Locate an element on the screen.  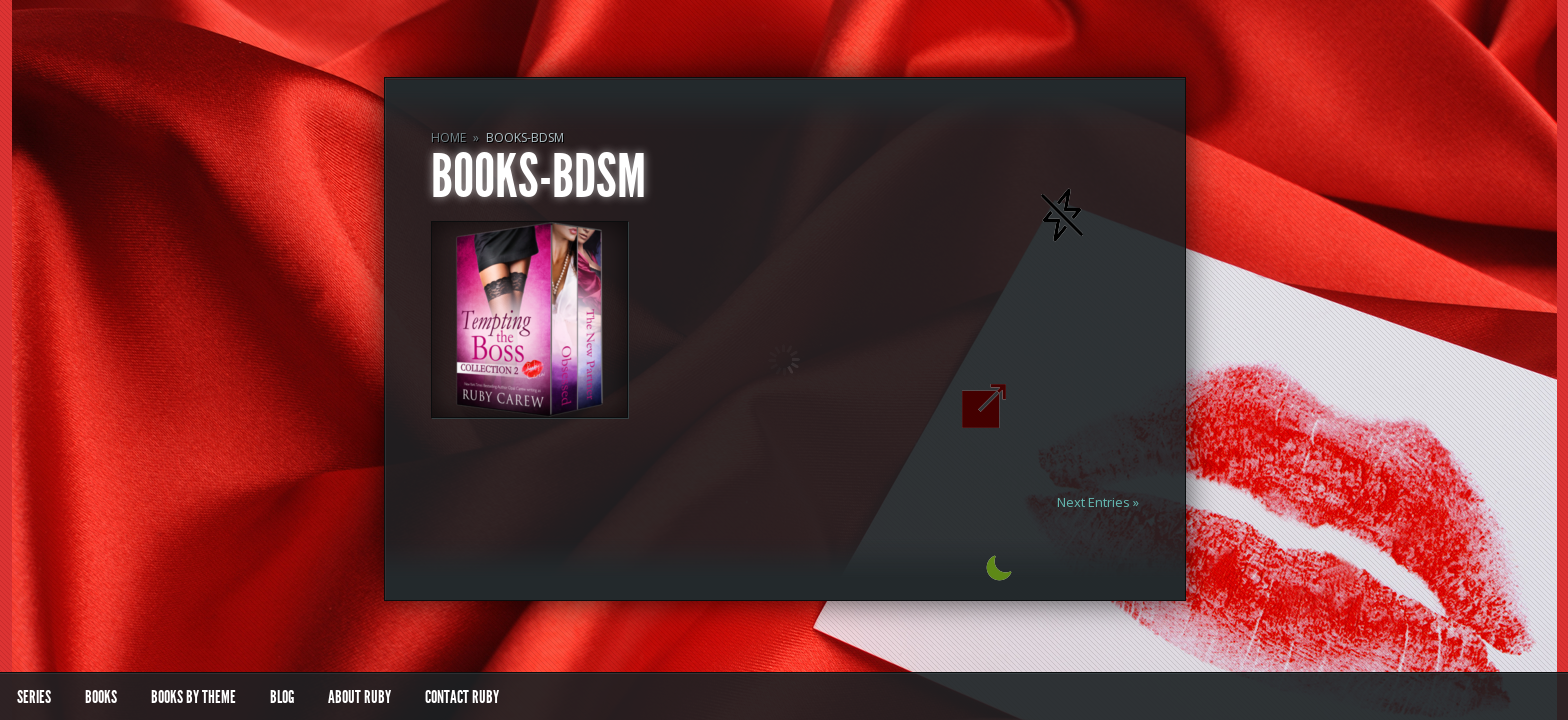
open link in new tab or window is located at coordinates (984, 406).